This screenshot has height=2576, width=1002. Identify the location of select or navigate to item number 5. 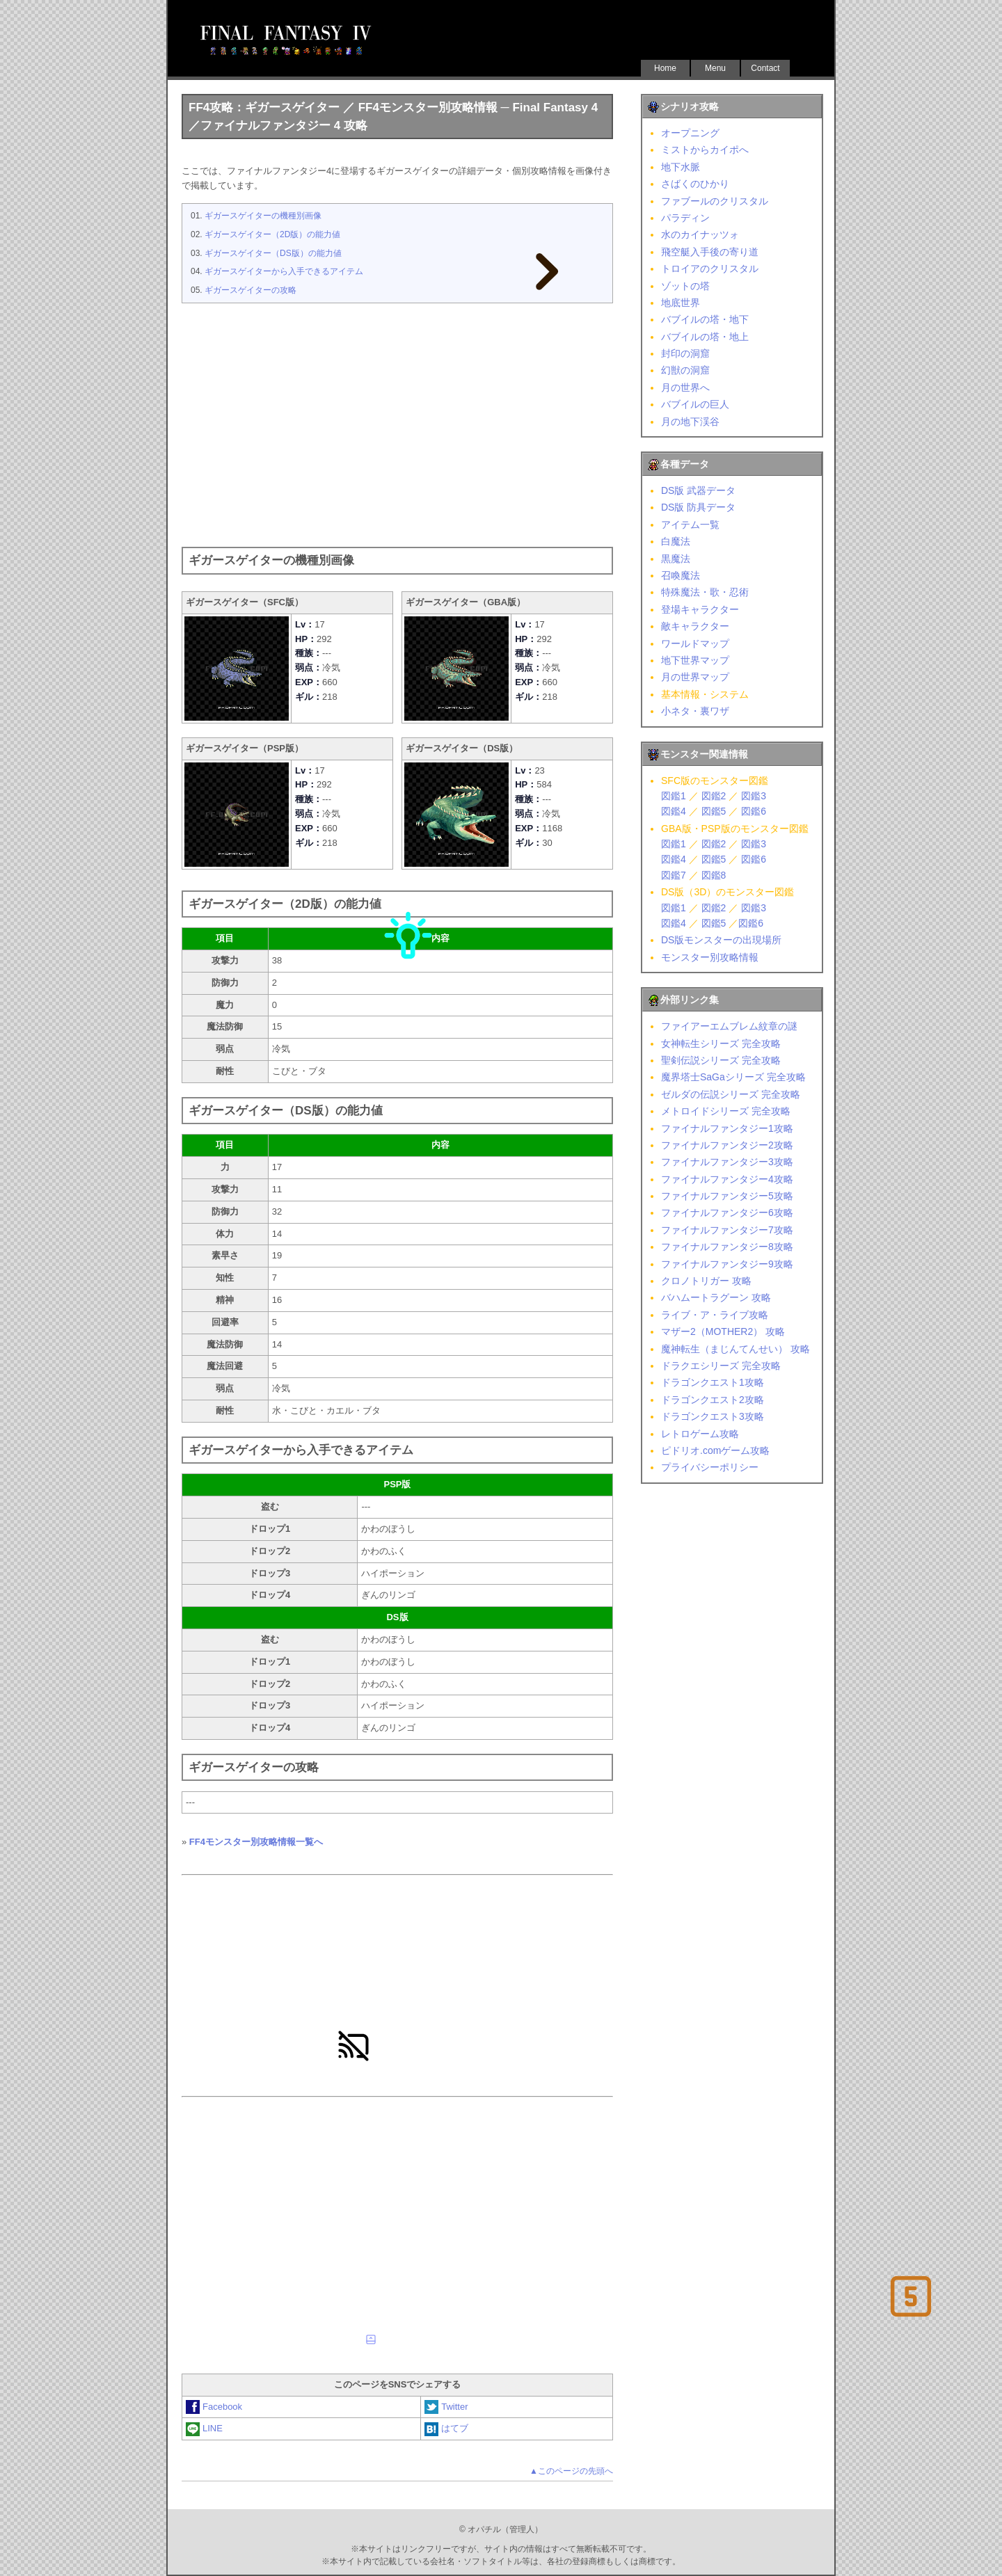
(911, 2296).